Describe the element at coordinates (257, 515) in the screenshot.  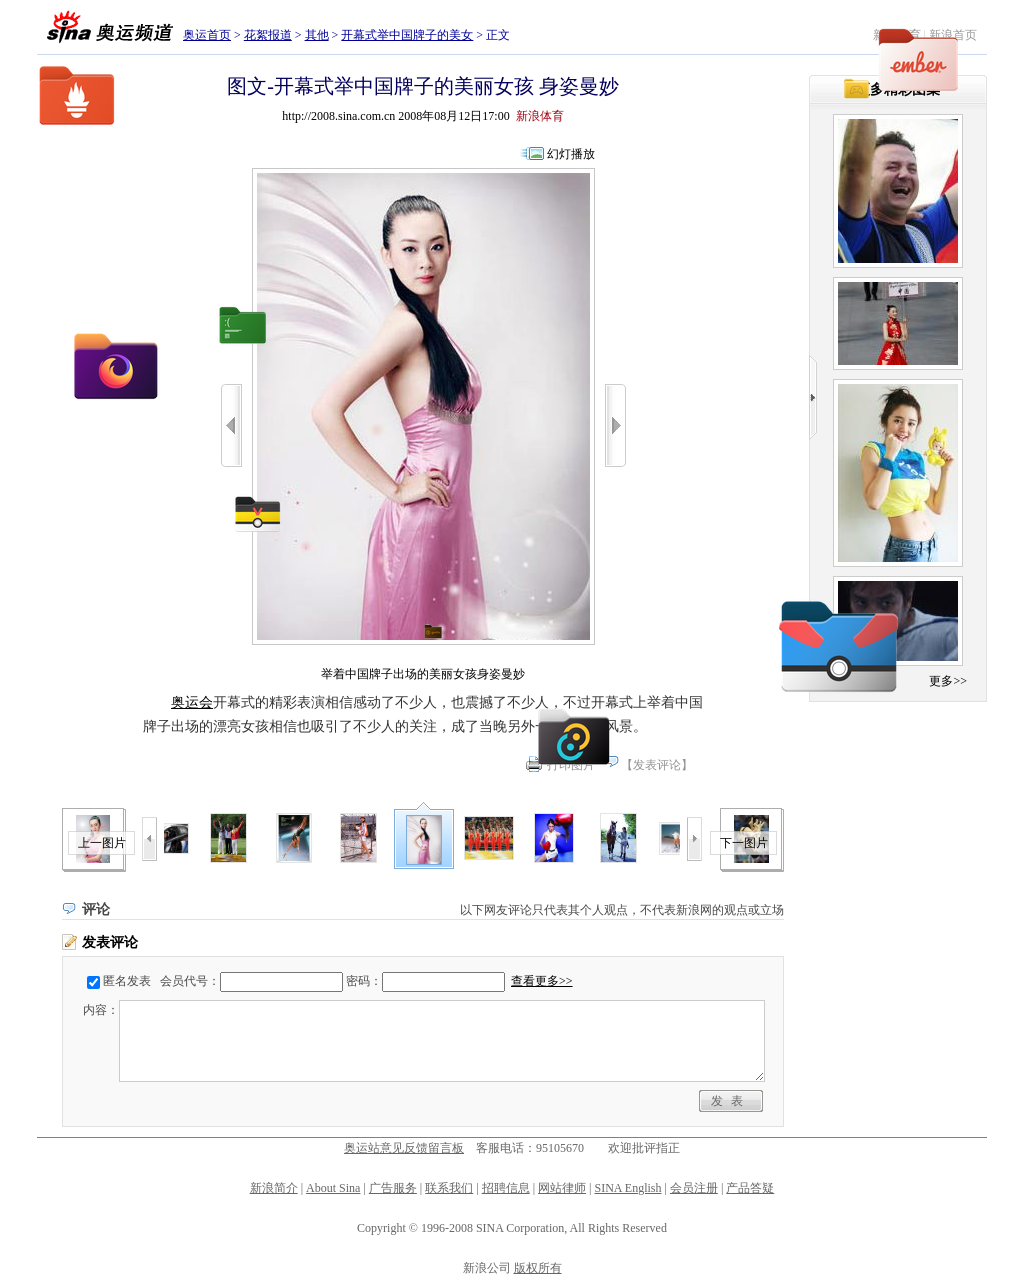
I see `folder containing pokémon level ball assets` at that location.